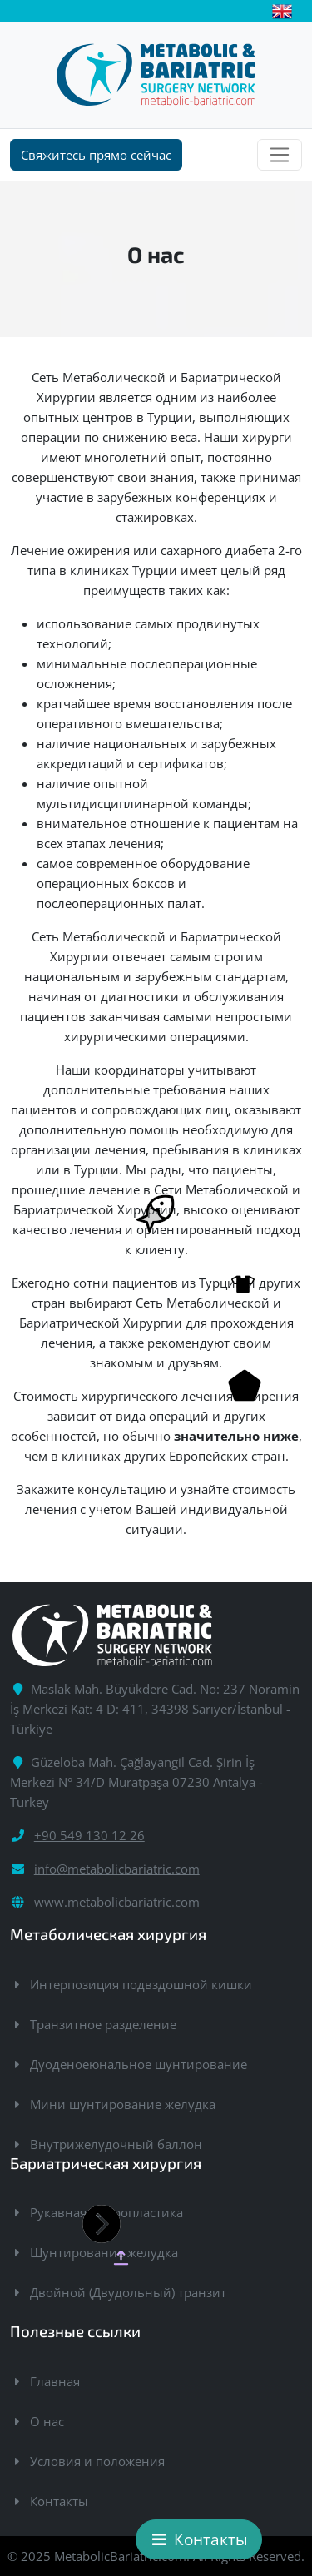  Describe the element at coordinates (243, 1284) in the screenshot. I see `browse clothing or apparel items` at that location.